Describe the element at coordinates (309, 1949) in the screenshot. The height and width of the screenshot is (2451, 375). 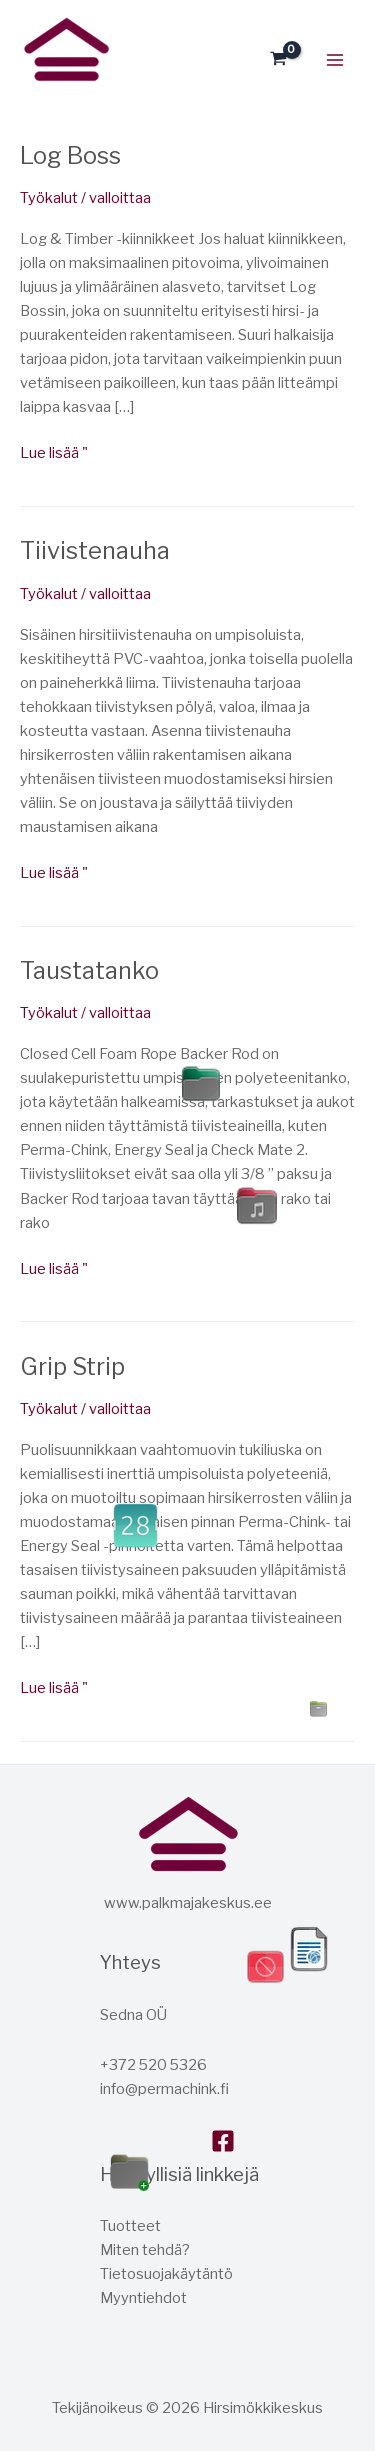
I see `libreoffice web document file type` at that location.